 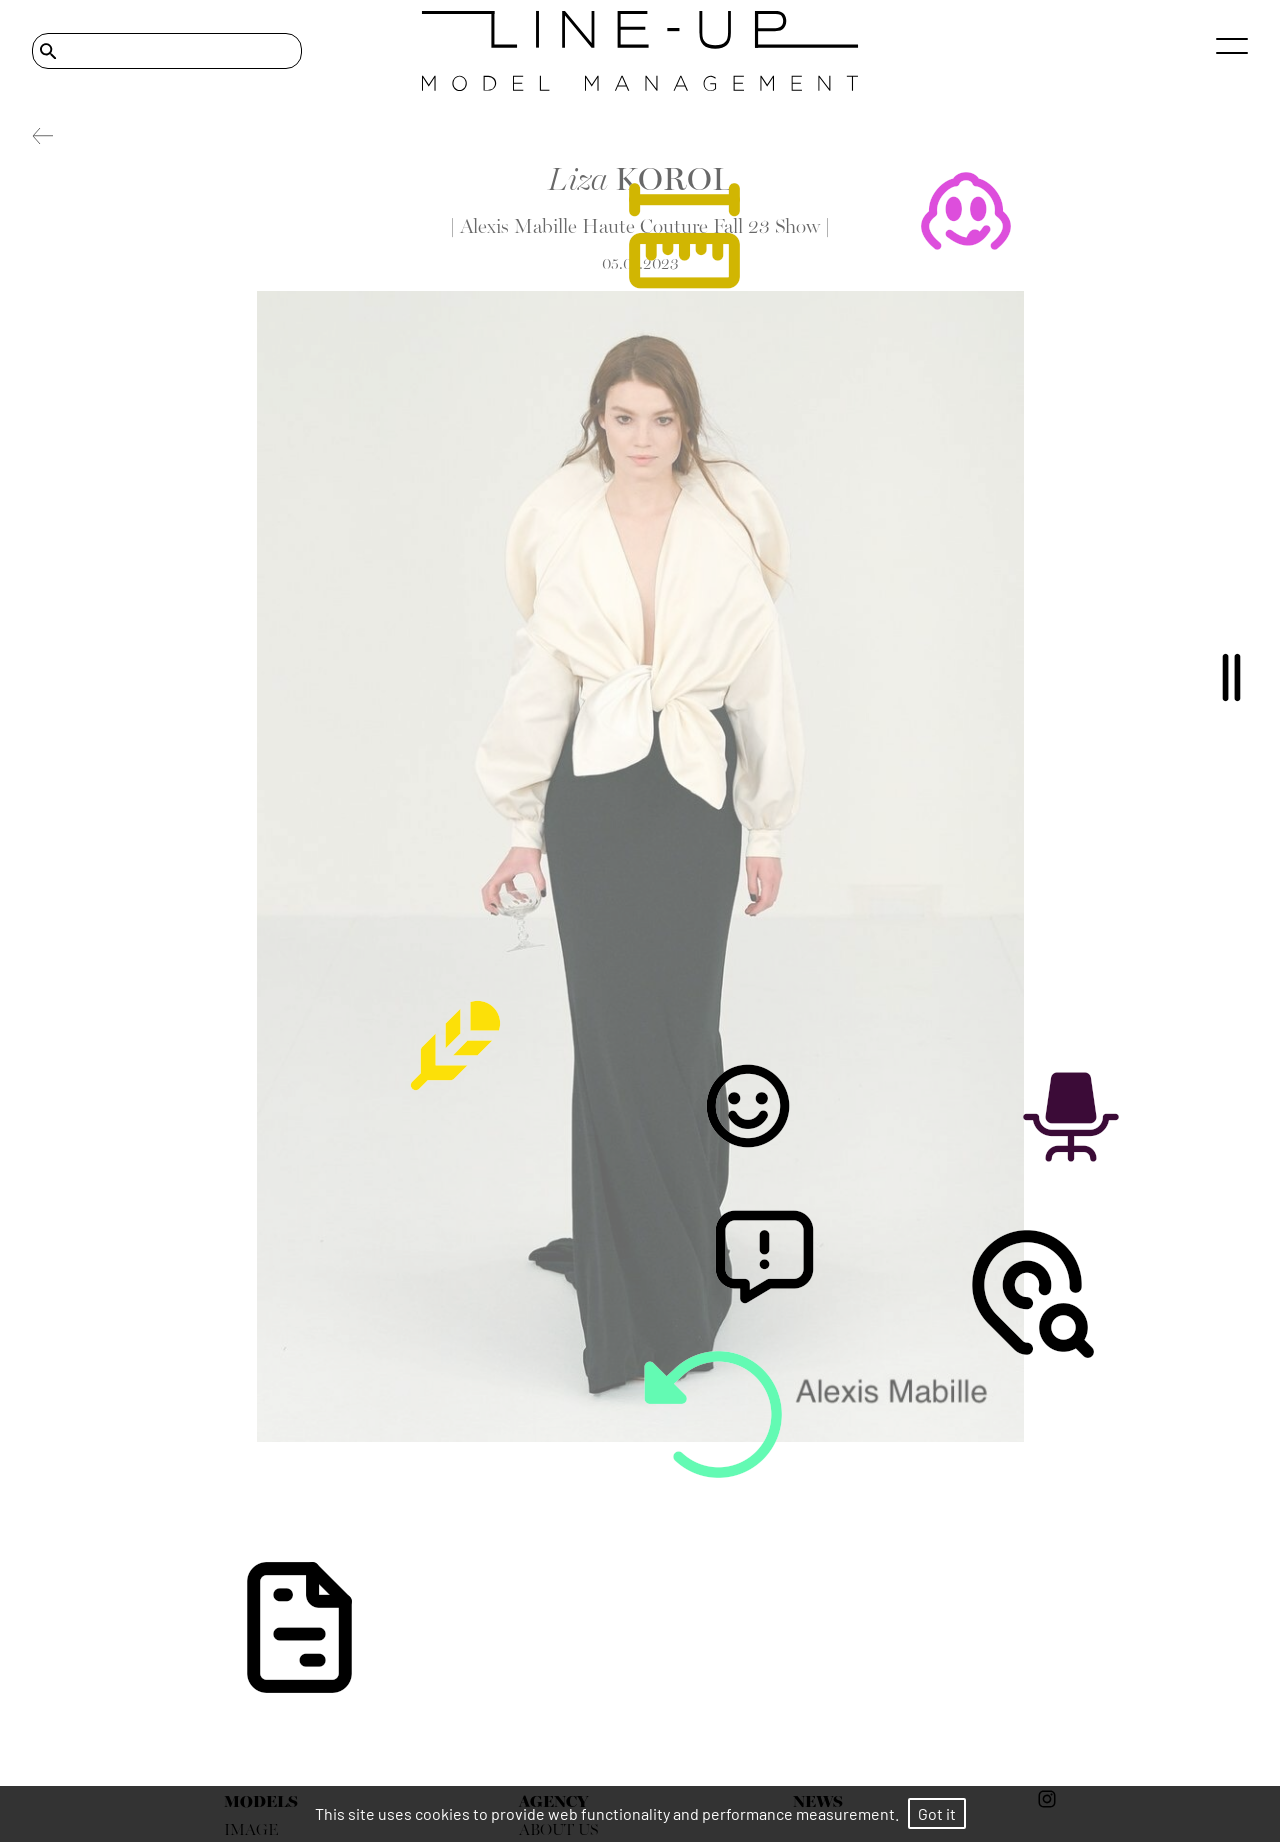 I want to click on search for a location on the map, so click(x=1027, y=1291).